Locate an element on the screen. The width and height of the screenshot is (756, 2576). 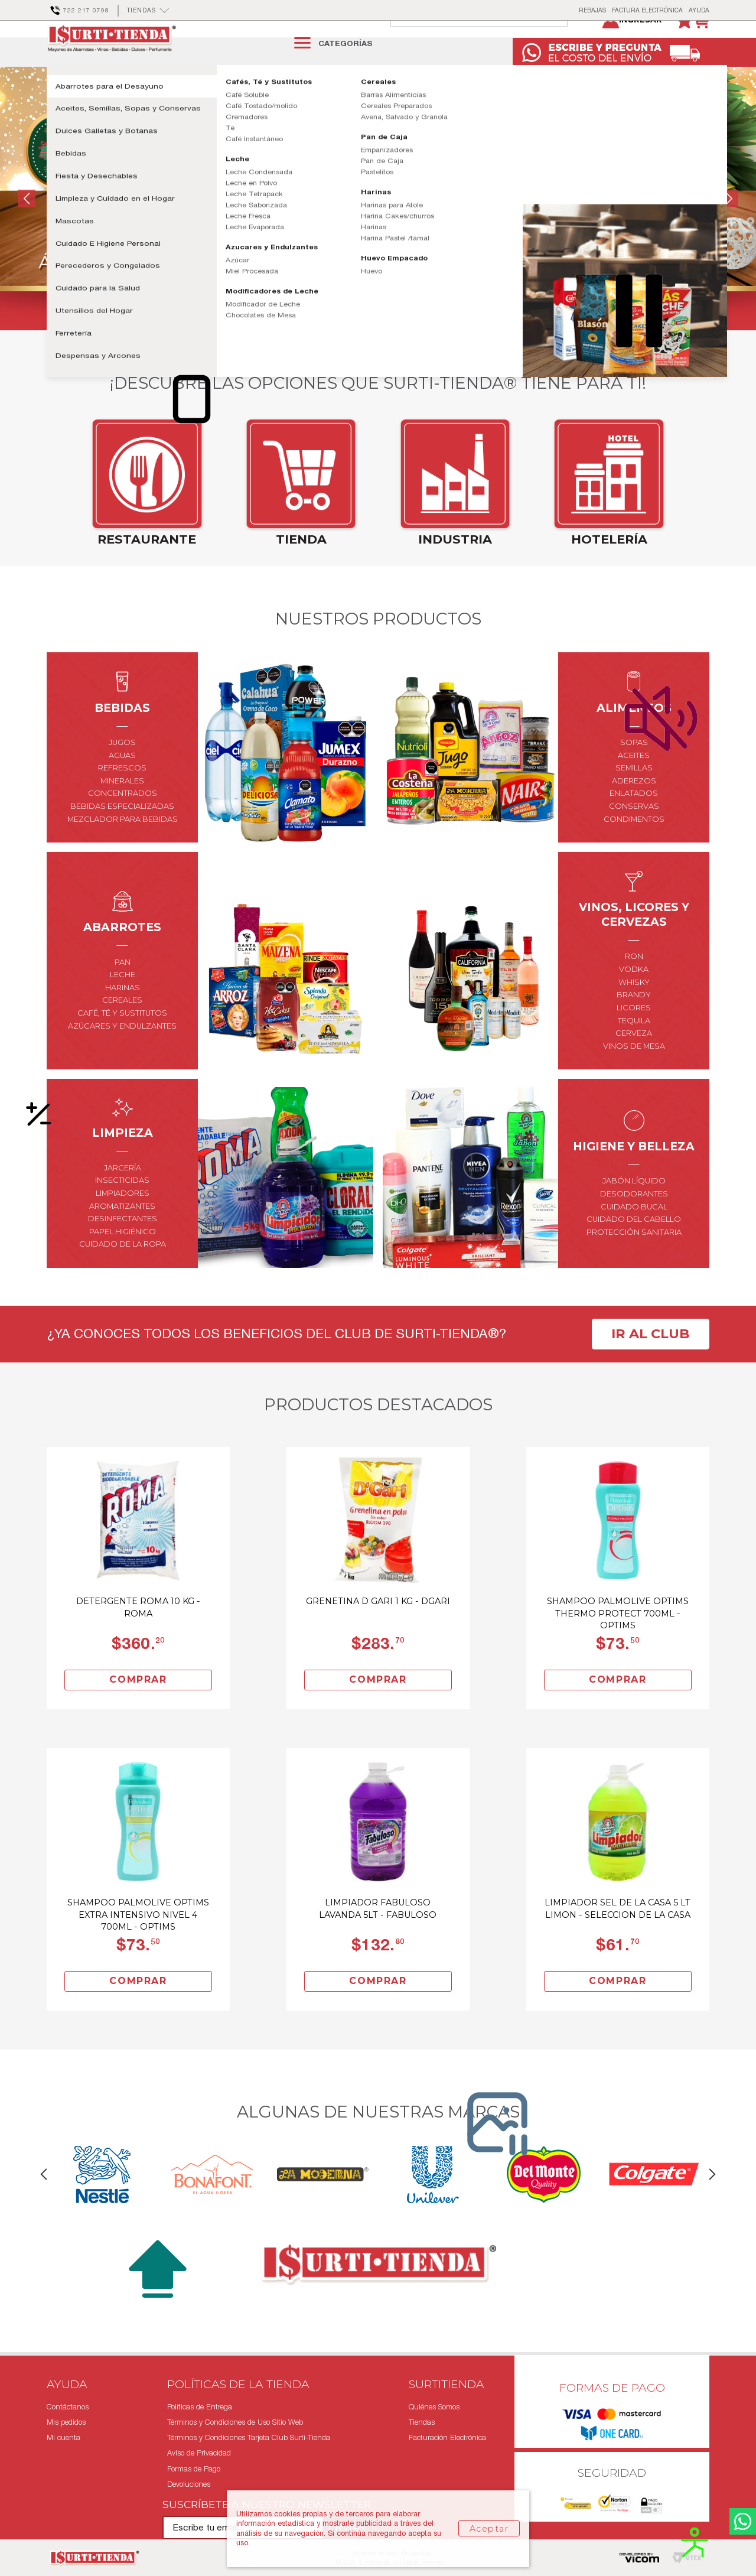
access tai chi or meditation exercises is located at coordinates (695, 2544).